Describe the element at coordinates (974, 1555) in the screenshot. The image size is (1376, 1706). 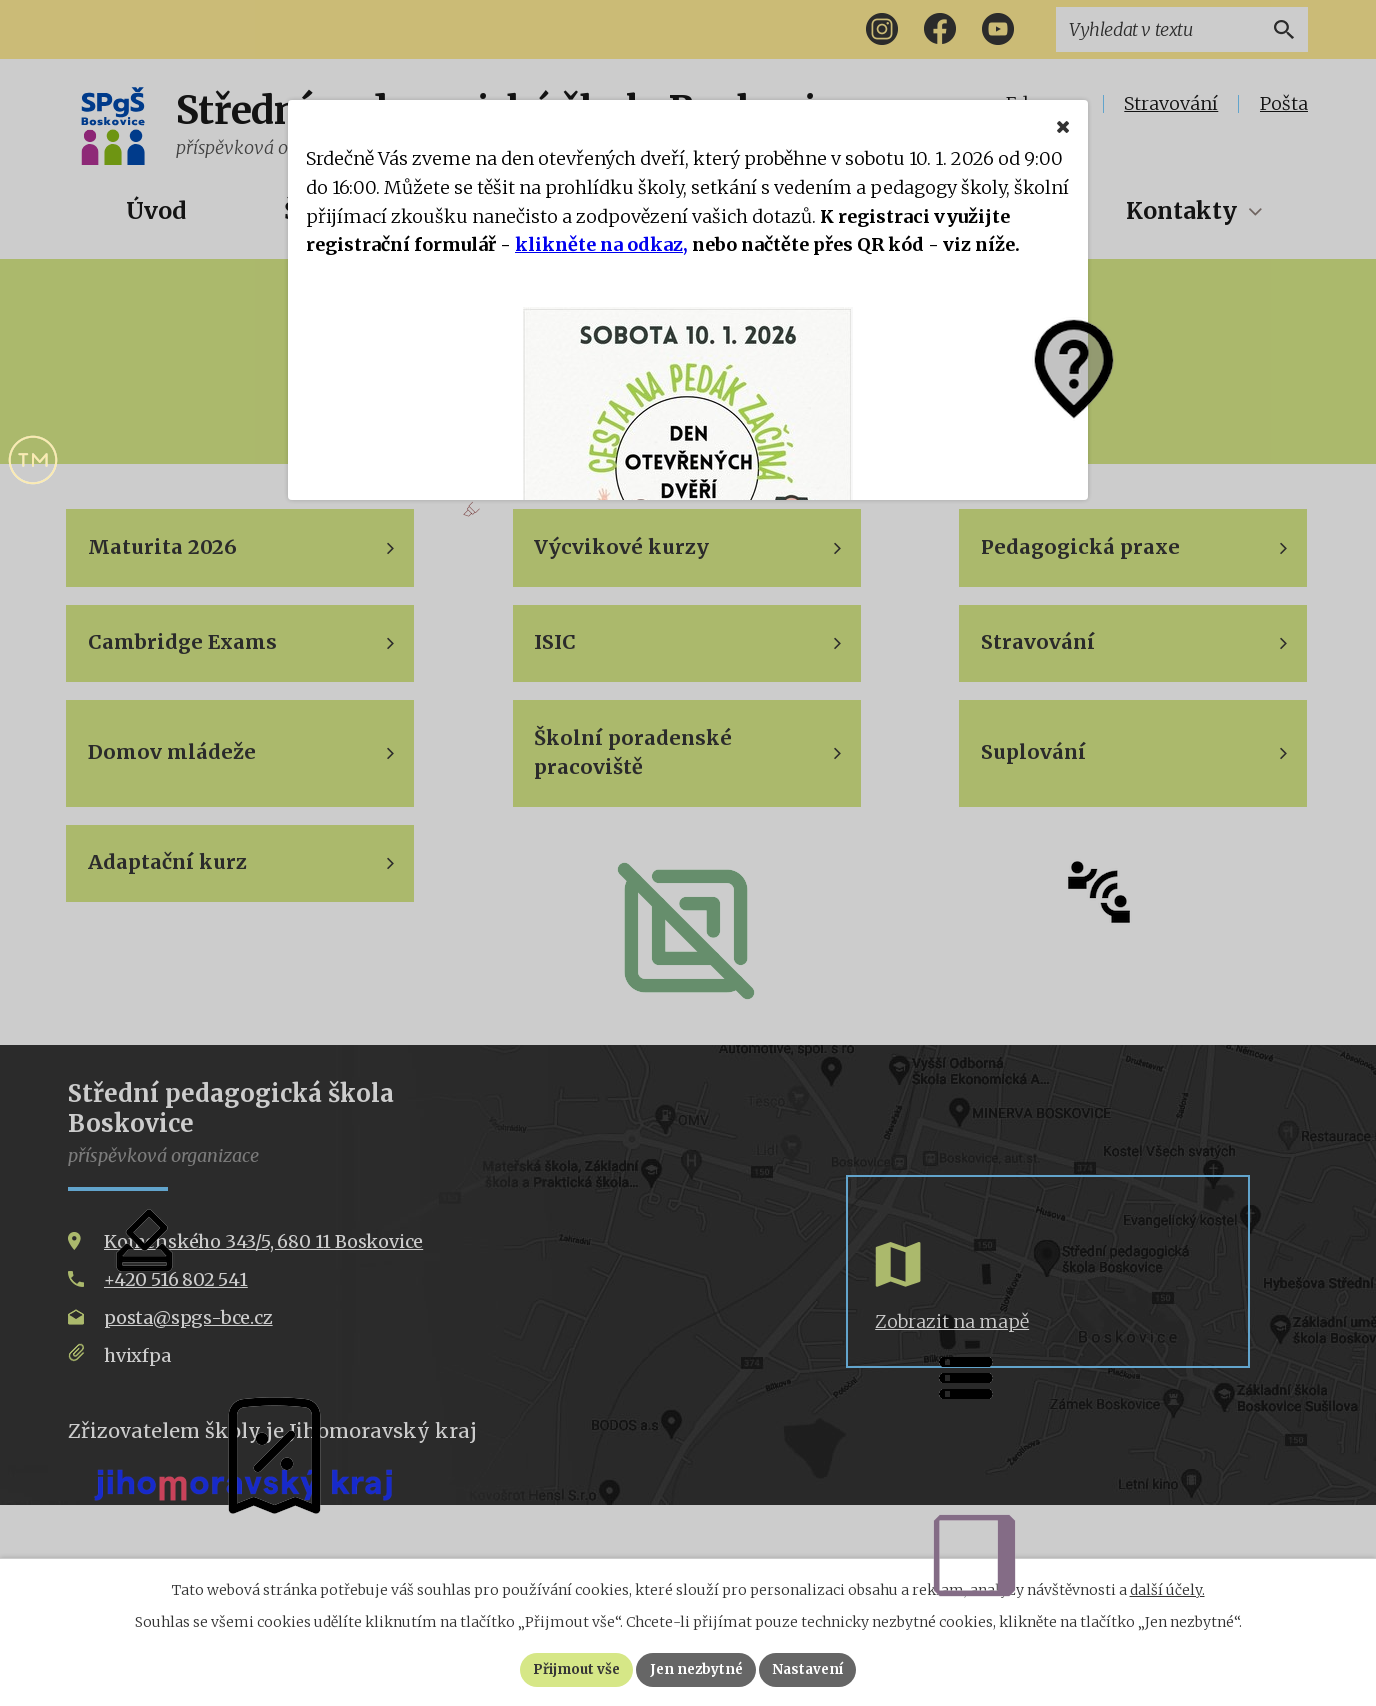
I see `move activity bar to the right side of the layout` at that location.